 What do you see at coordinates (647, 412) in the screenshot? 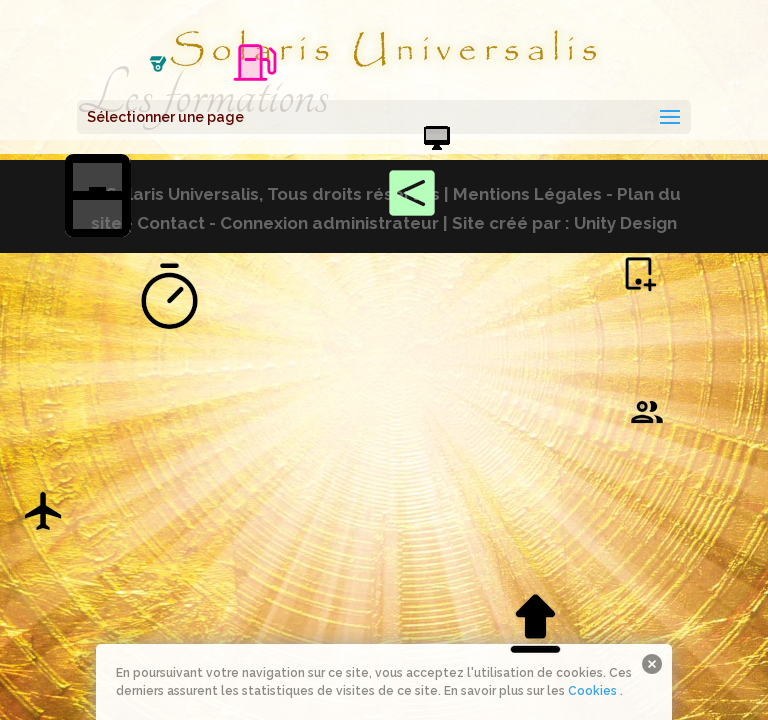
I see `view group members` at bounding box center [647, 412].